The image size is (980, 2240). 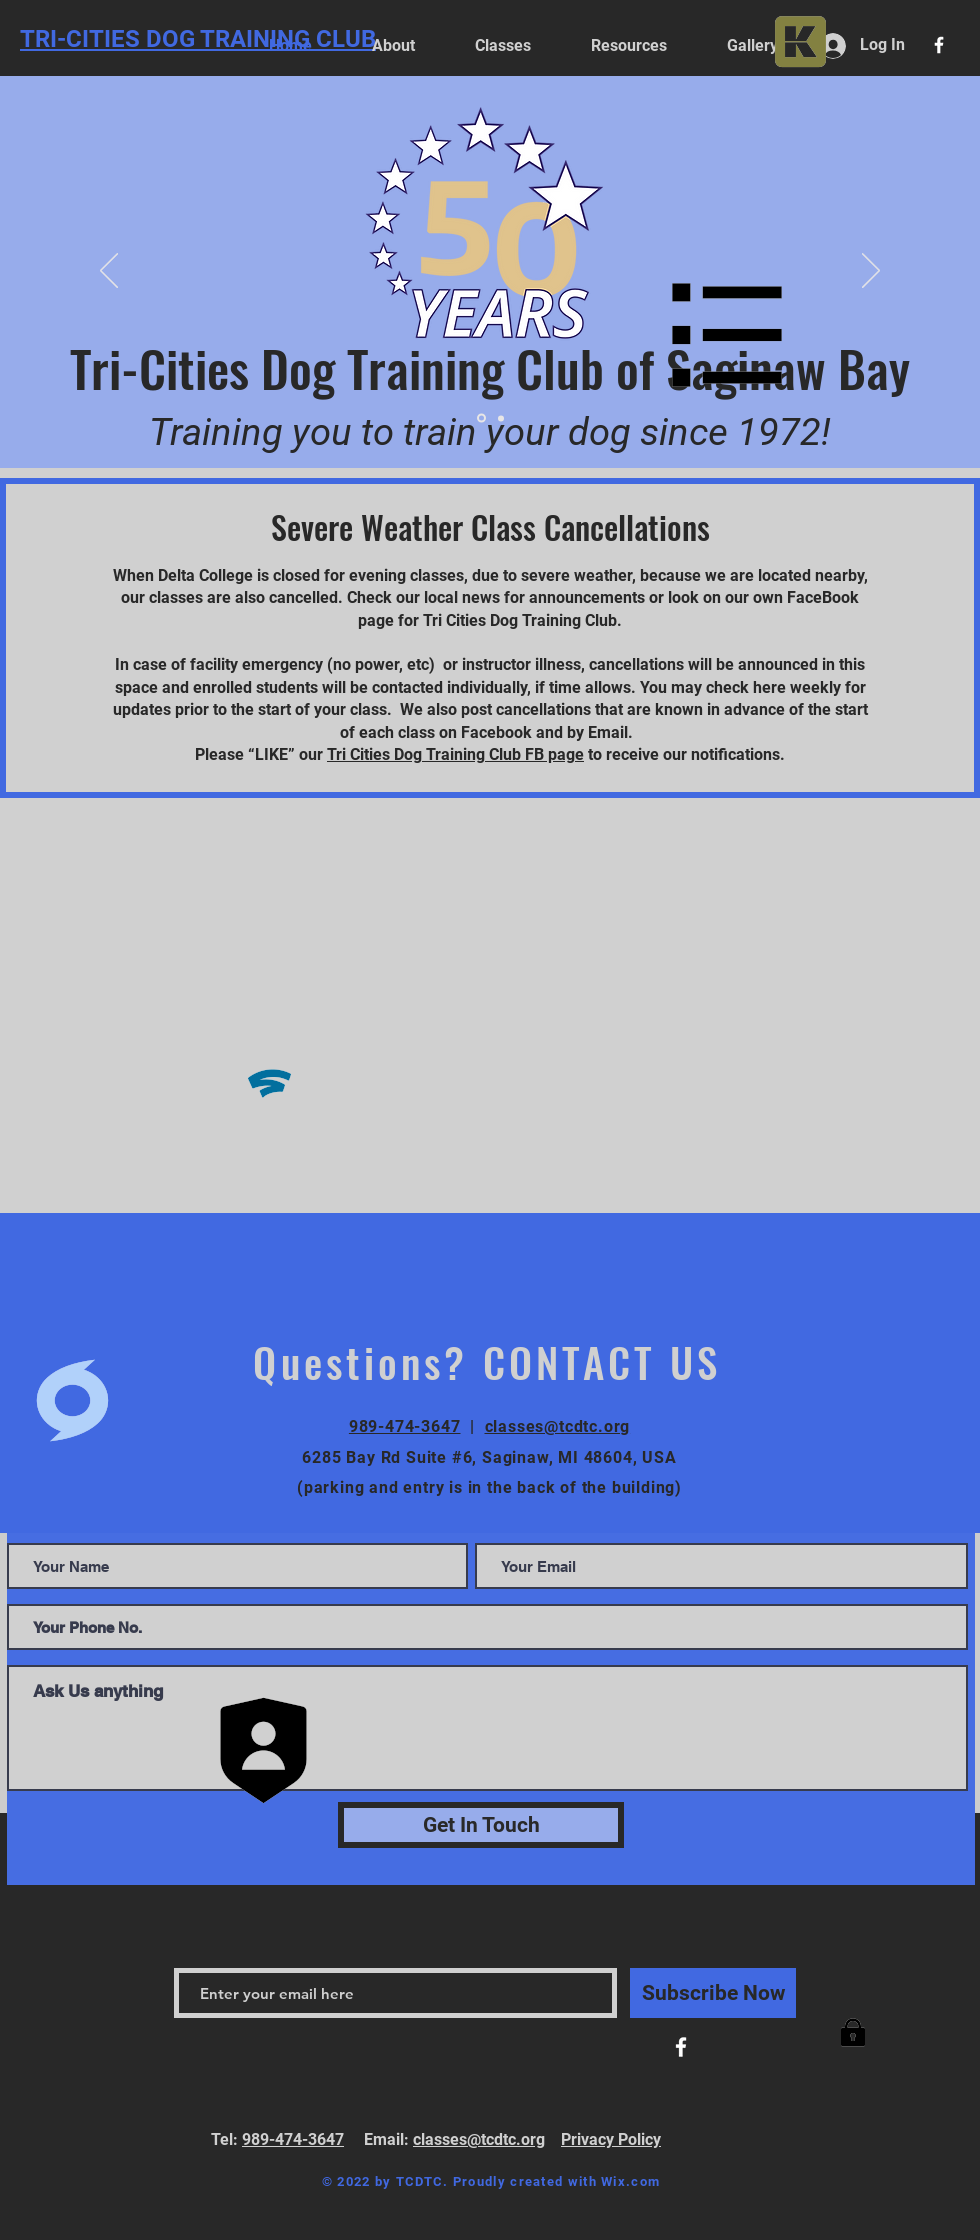 I want to click on korvue brand logo, so click(x=800, y=41).